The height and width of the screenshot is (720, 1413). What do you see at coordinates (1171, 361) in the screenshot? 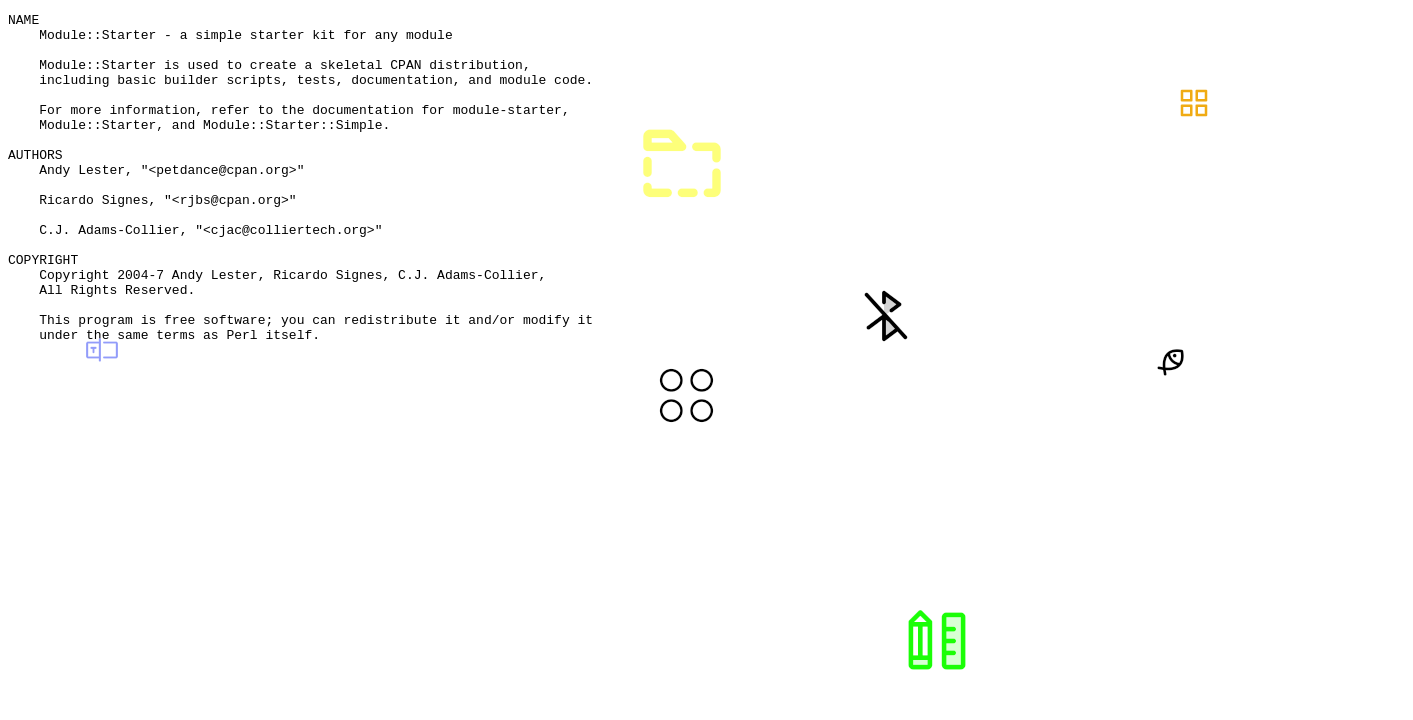
I see `indicates seafood or fish-related content` at bounding box center [1171, 361].